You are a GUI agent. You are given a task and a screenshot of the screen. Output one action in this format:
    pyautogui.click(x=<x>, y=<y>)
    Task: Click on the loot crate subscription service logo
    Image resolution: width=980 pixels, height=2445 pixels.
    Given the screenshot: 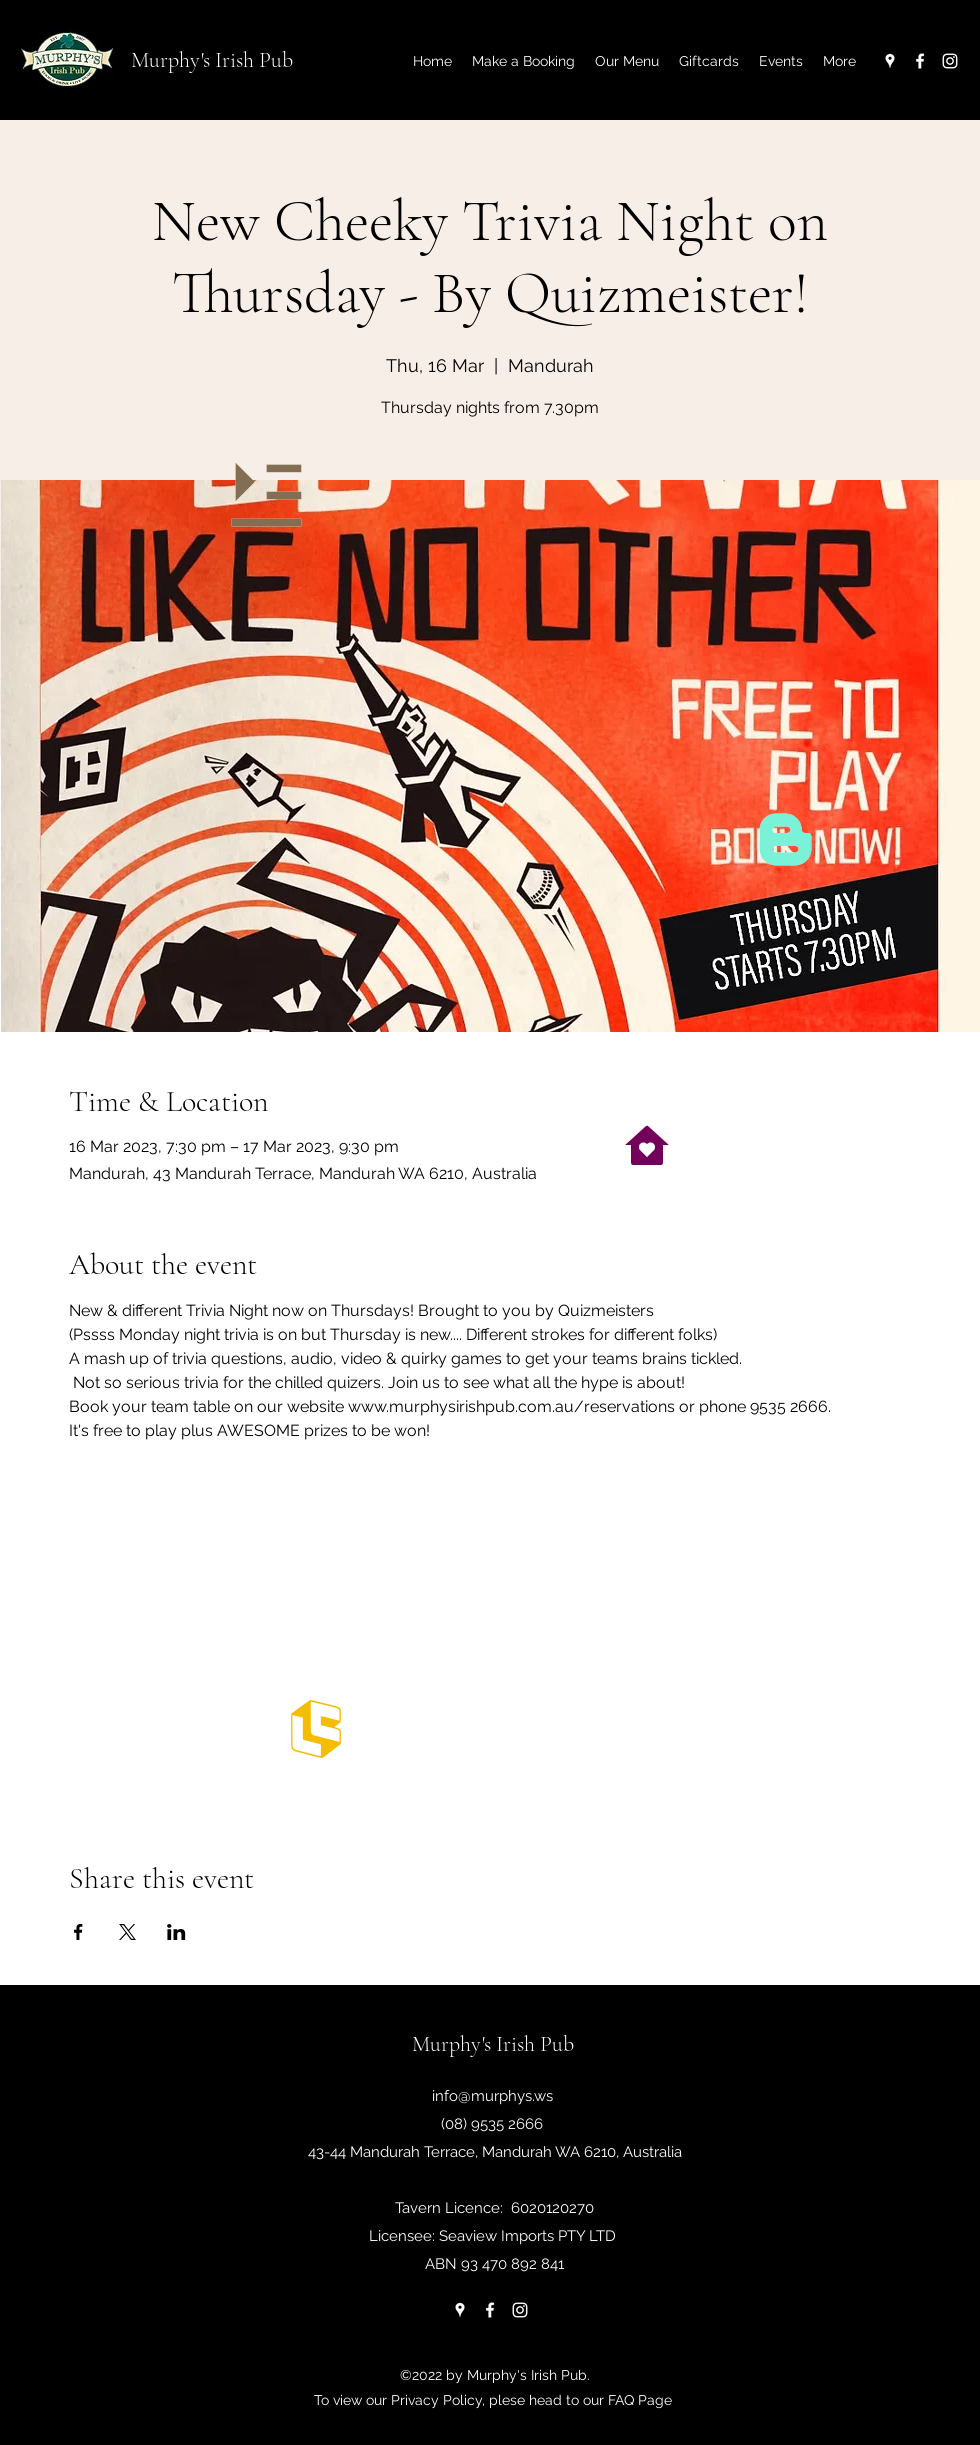 What is the action you would take?
    pyautogui.click(x=316, y=1729)
    